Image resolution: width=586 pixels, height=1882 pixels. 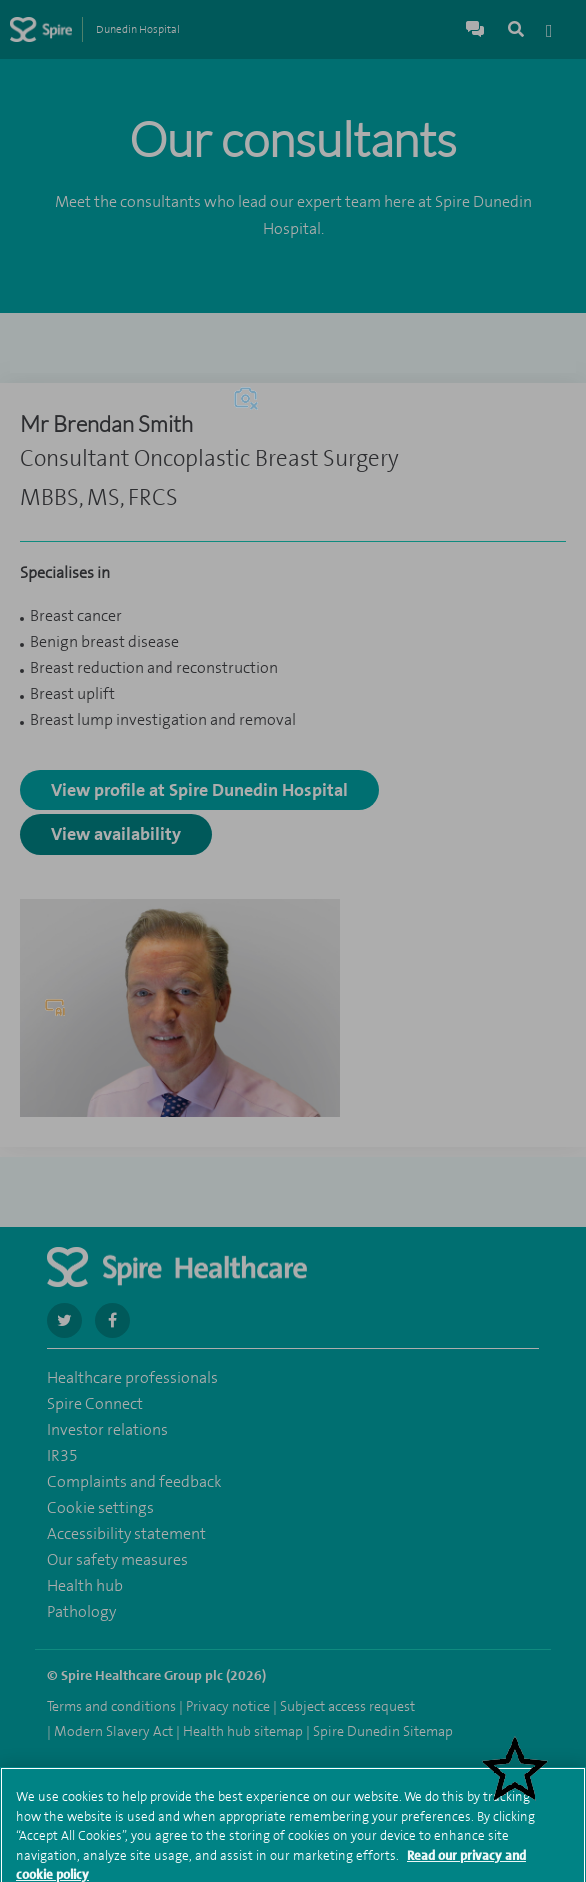 I want to click on disable camera access, so click(x=245, y=397).